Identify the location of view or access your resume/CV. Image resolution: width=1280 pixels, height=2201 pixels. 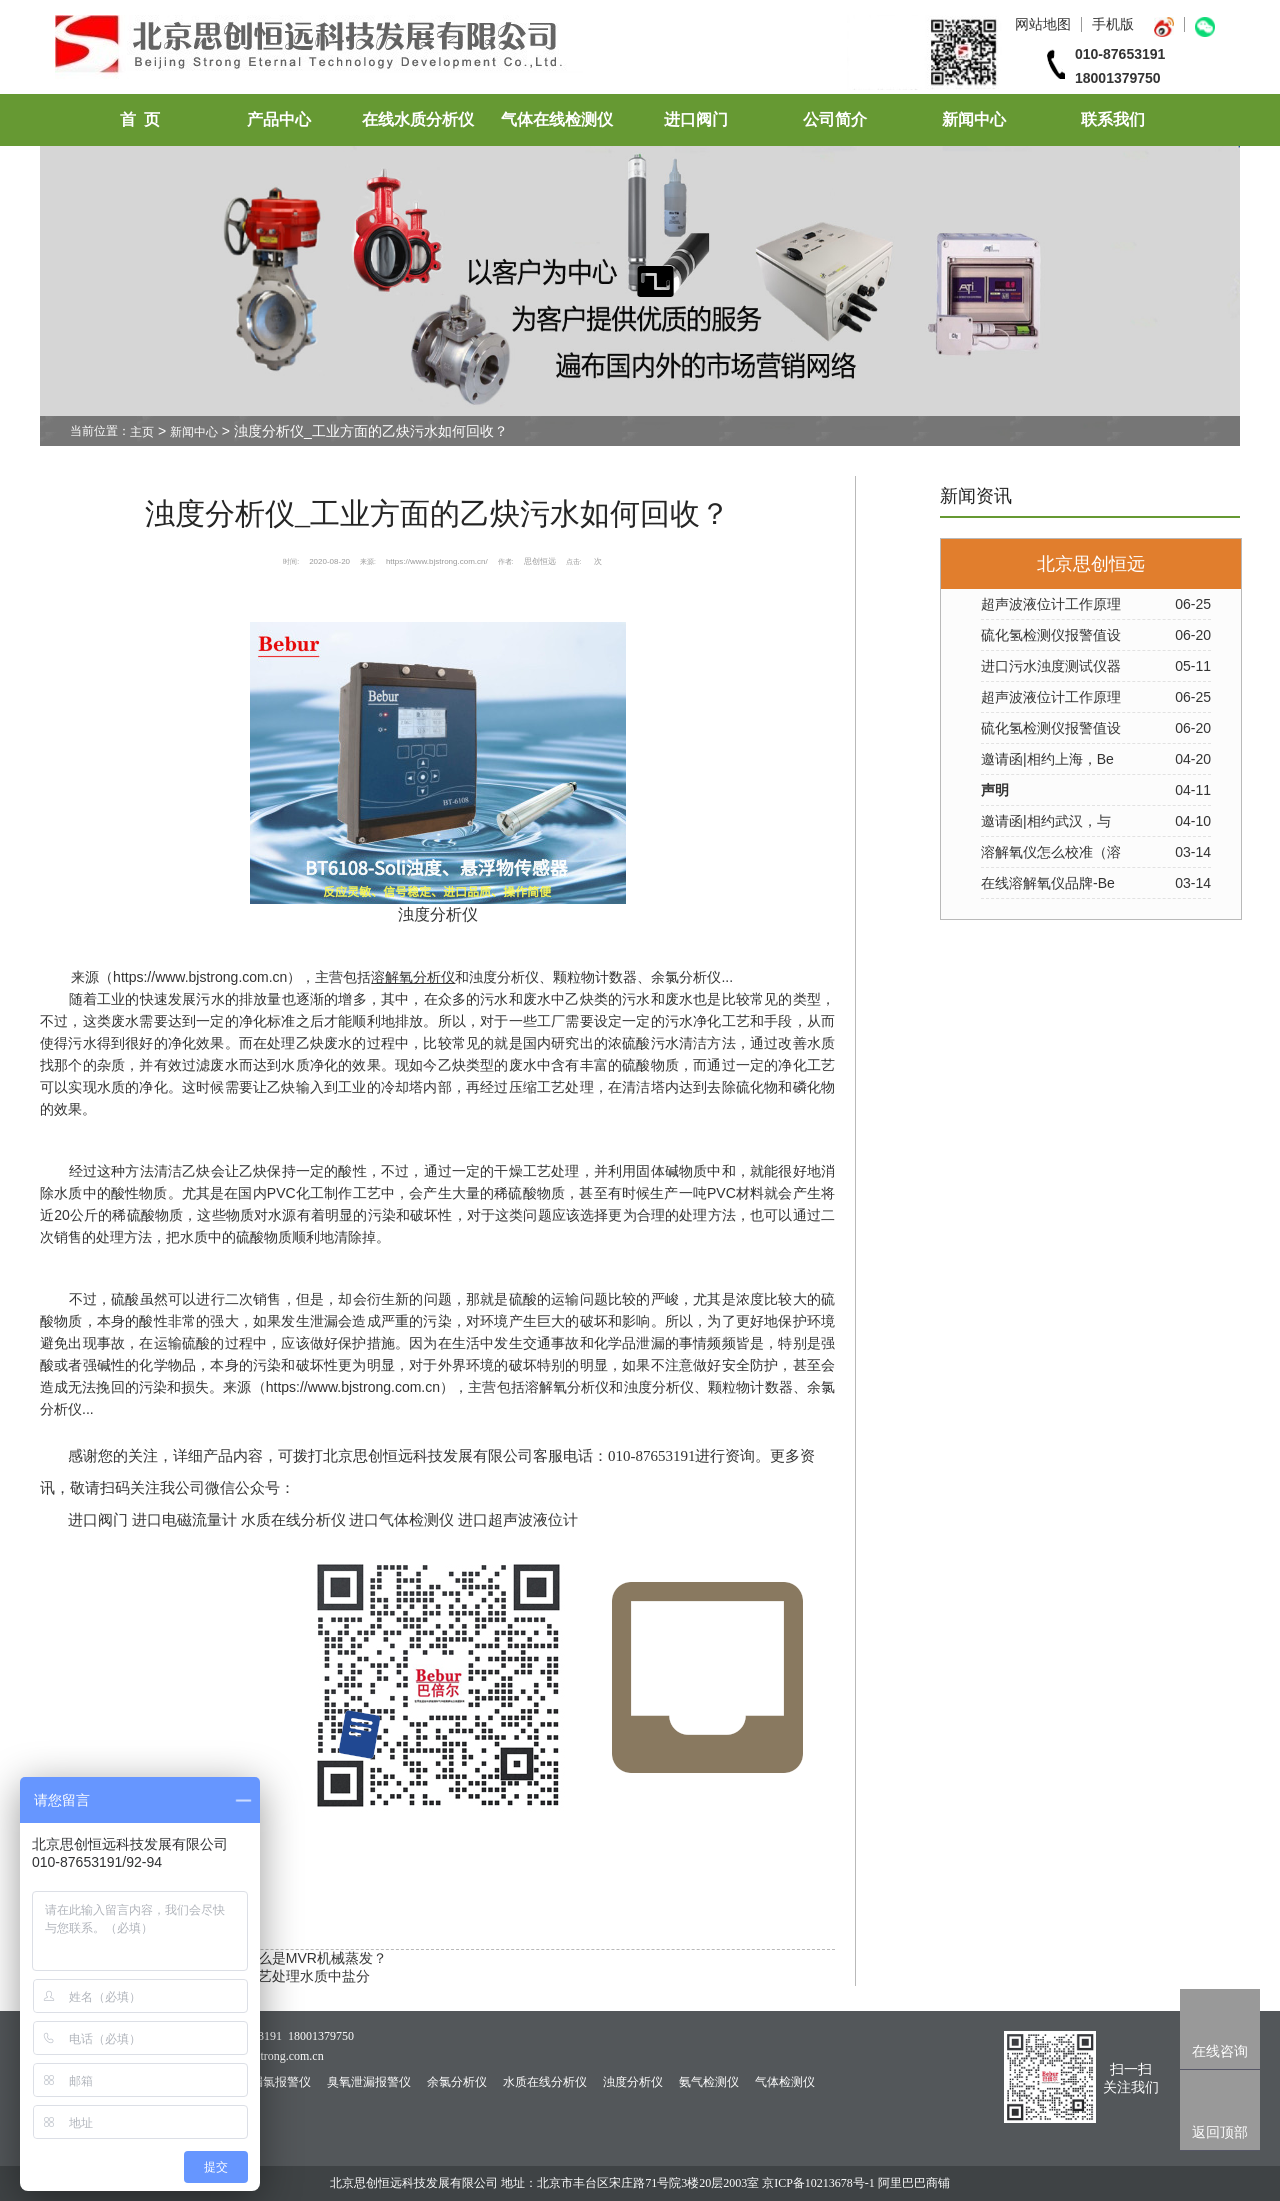
(359, 1734).